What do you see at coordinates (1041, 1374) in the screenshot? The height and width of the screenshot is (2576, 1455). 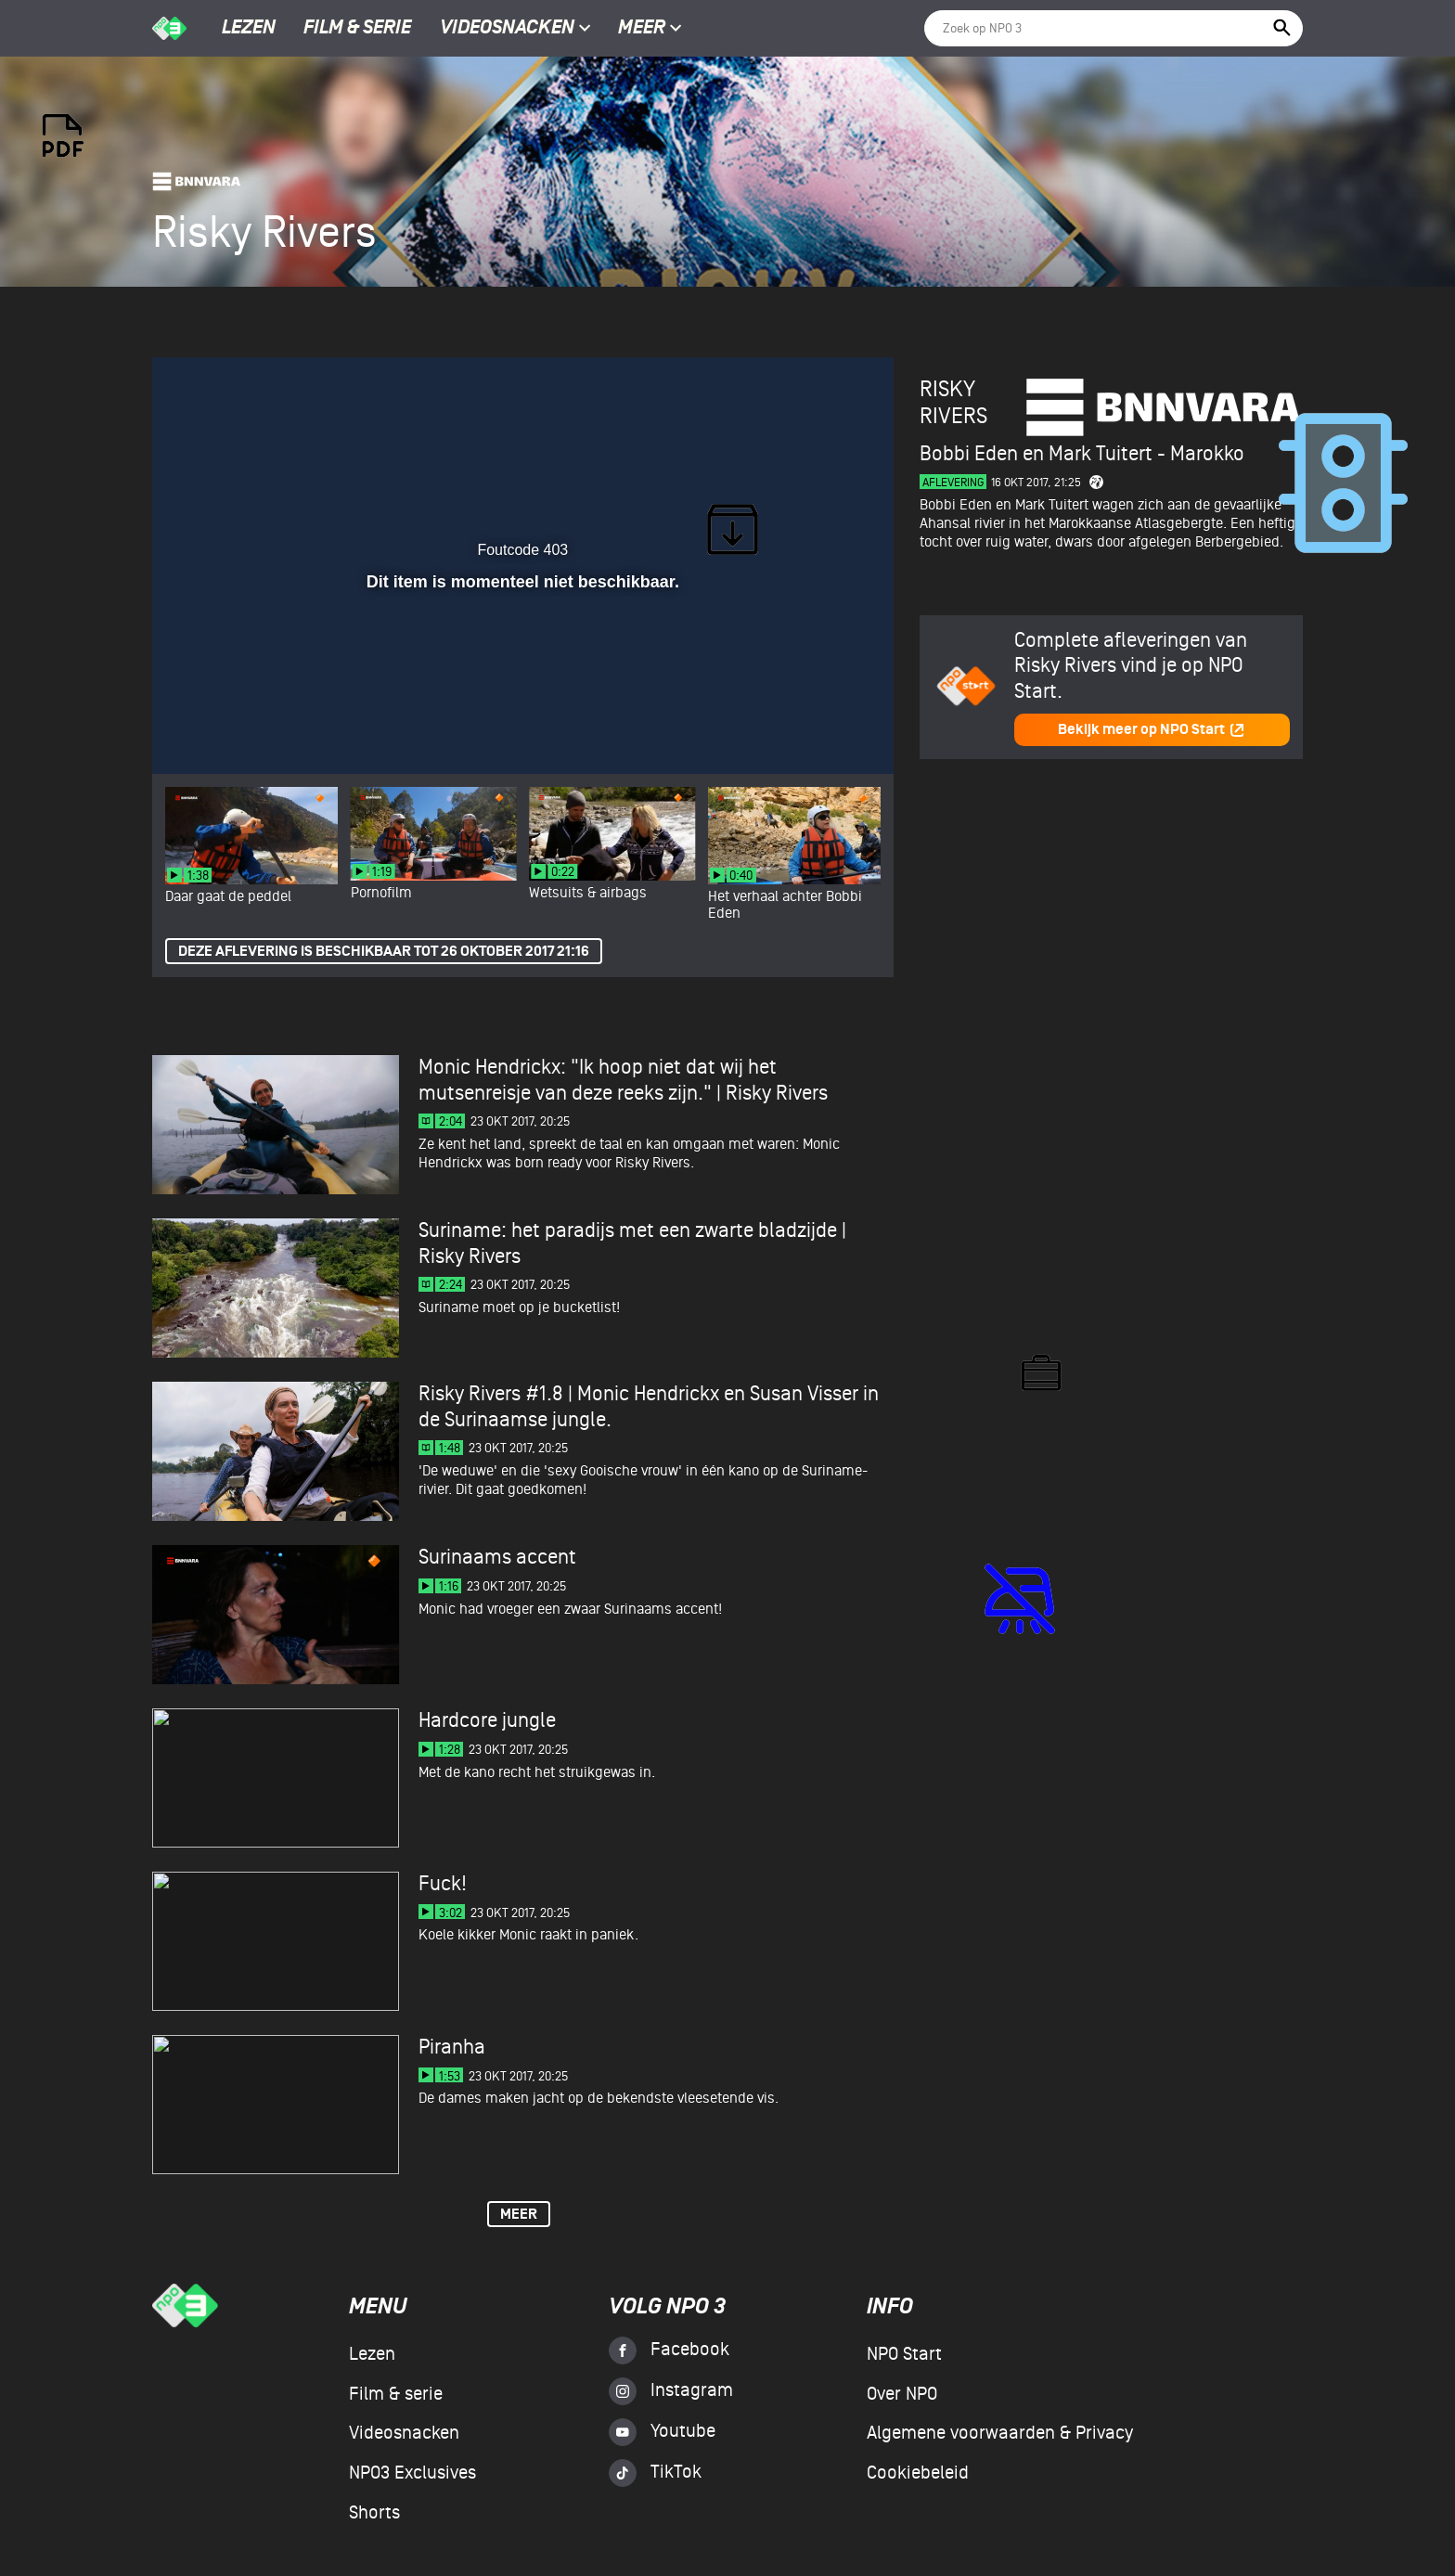 I see `access work or business documents` at bounding box center [1041, 1374].